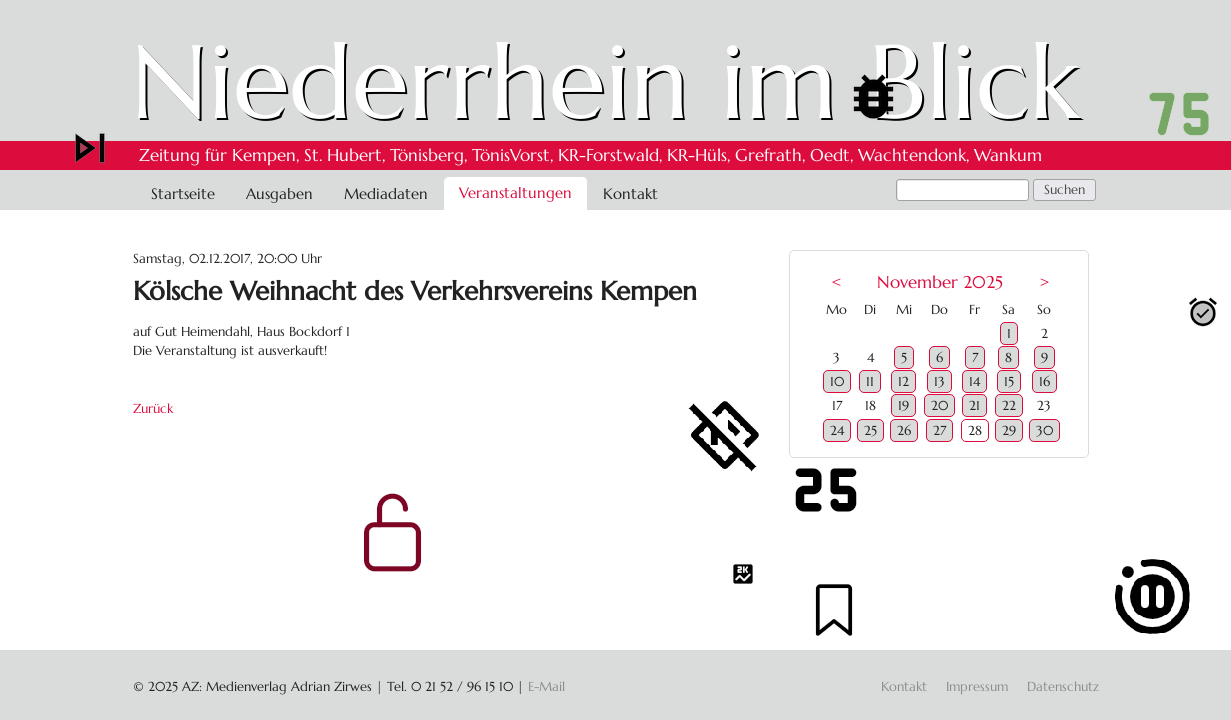 The width and height of the screenshot is (1231, 720). What do you see at coordinates (826, 490) in the screenshot?
I see `indicates 25 items or notifications` at bounding box center [826, 490].